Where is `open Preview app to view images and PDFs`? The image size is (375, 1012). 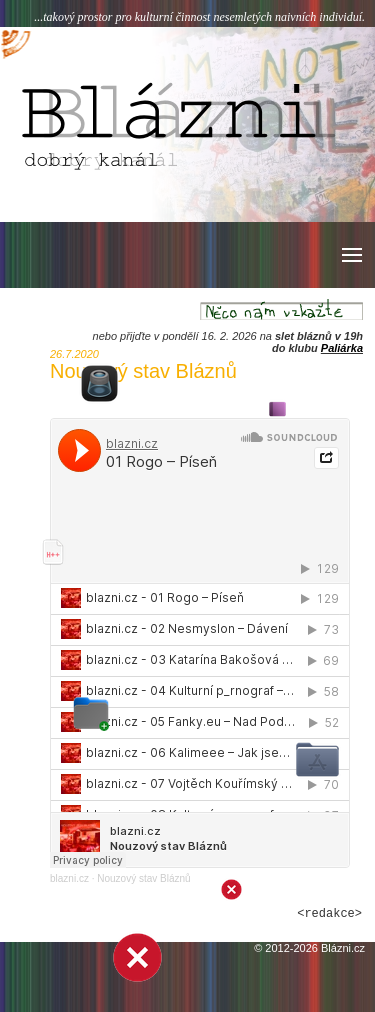
open Preview app to view images and PDFs is located at coordinates (99, 383).